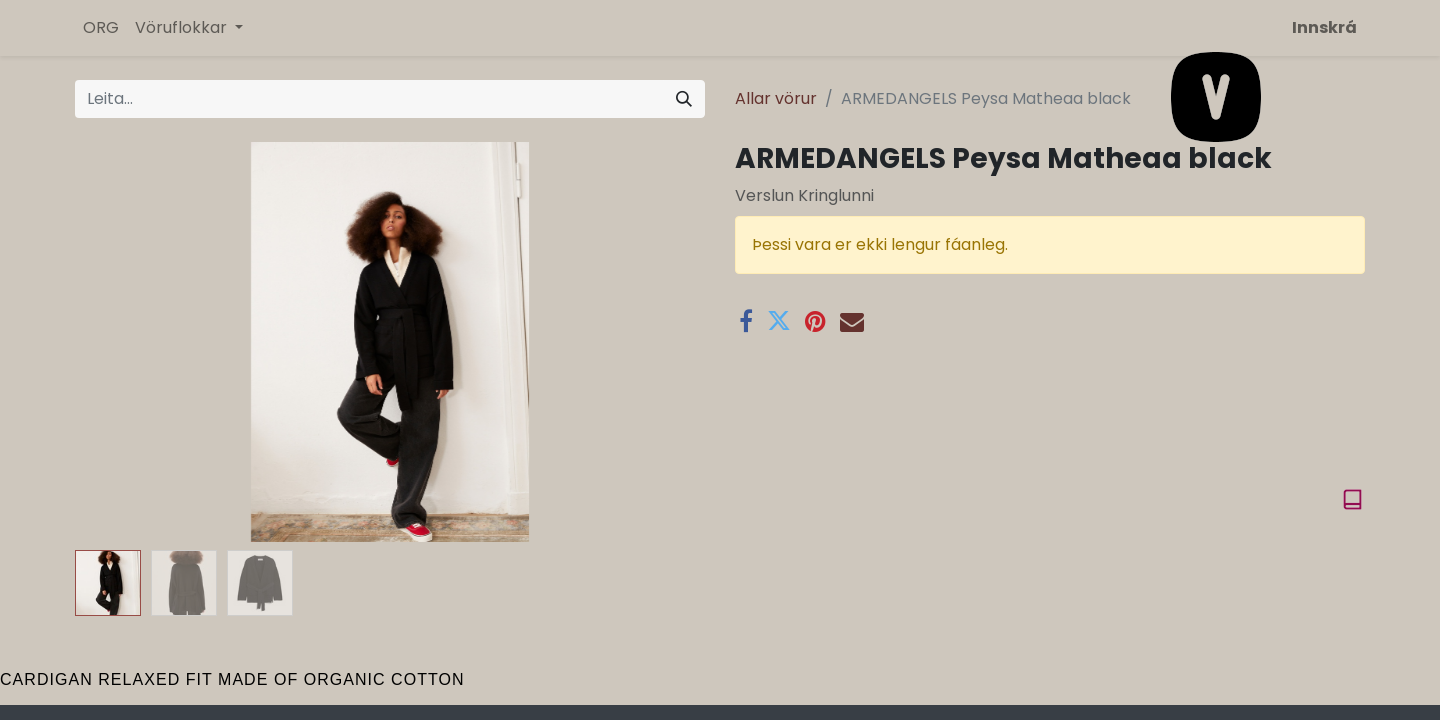 This screenshot has height=720, width=1440. I want to click on open reading or library section, so click(1352, 499).